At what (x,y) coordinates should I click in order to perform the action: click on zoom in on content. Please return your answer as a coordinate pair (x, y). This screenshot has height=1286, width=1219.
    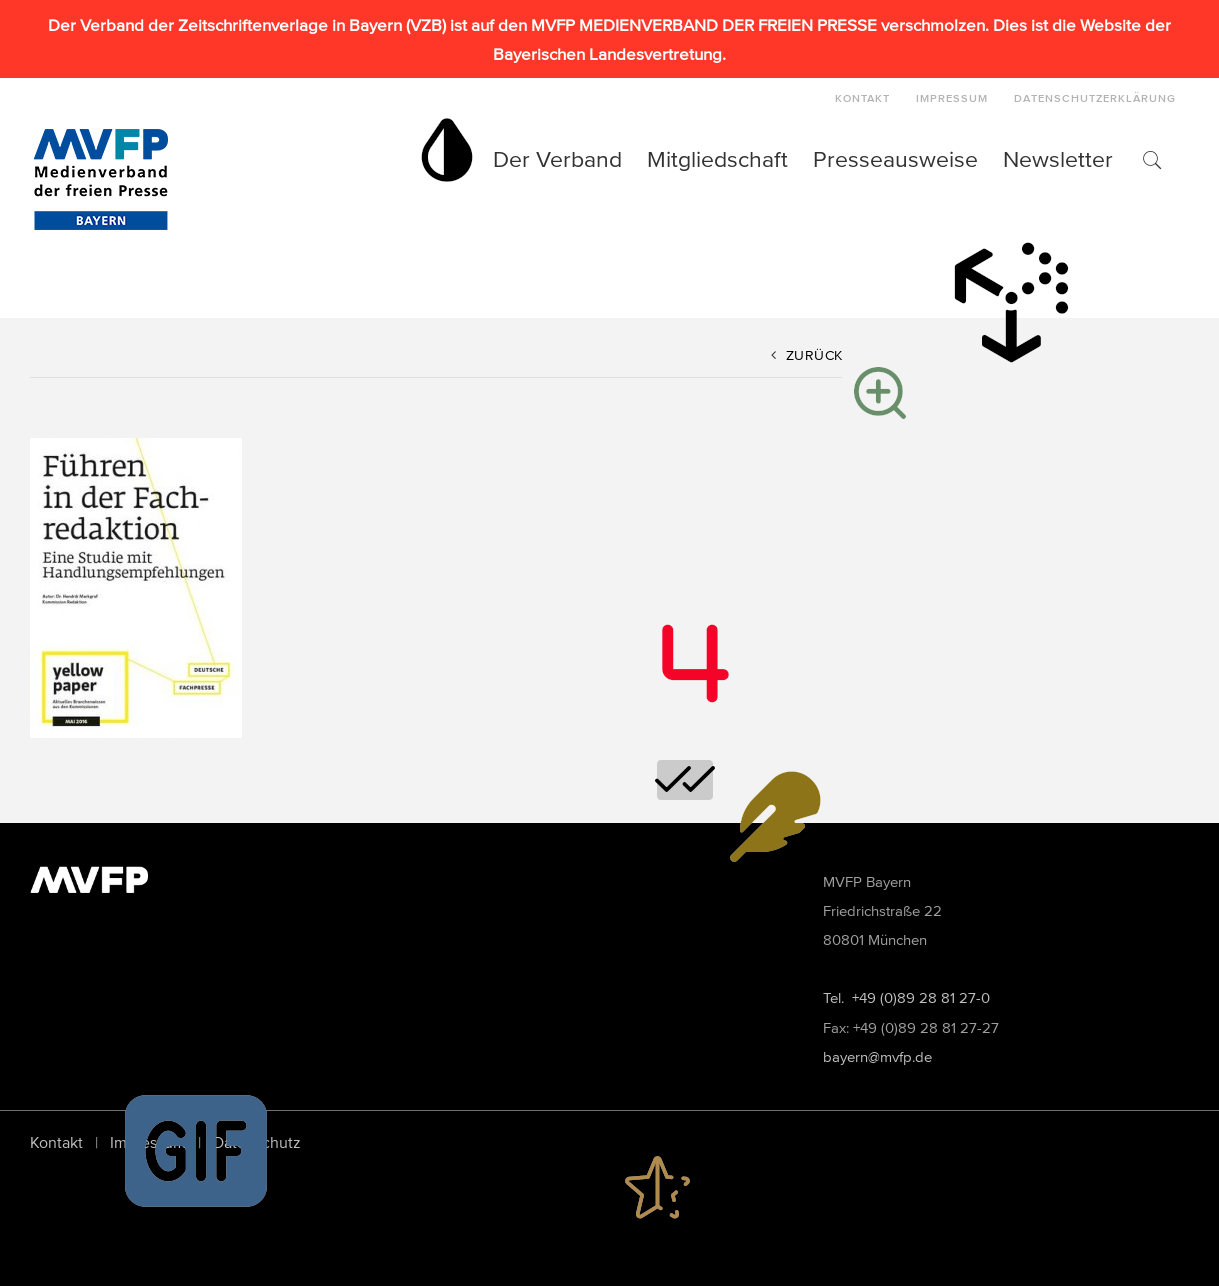
    Looking at the image, I should click on (880, 393).